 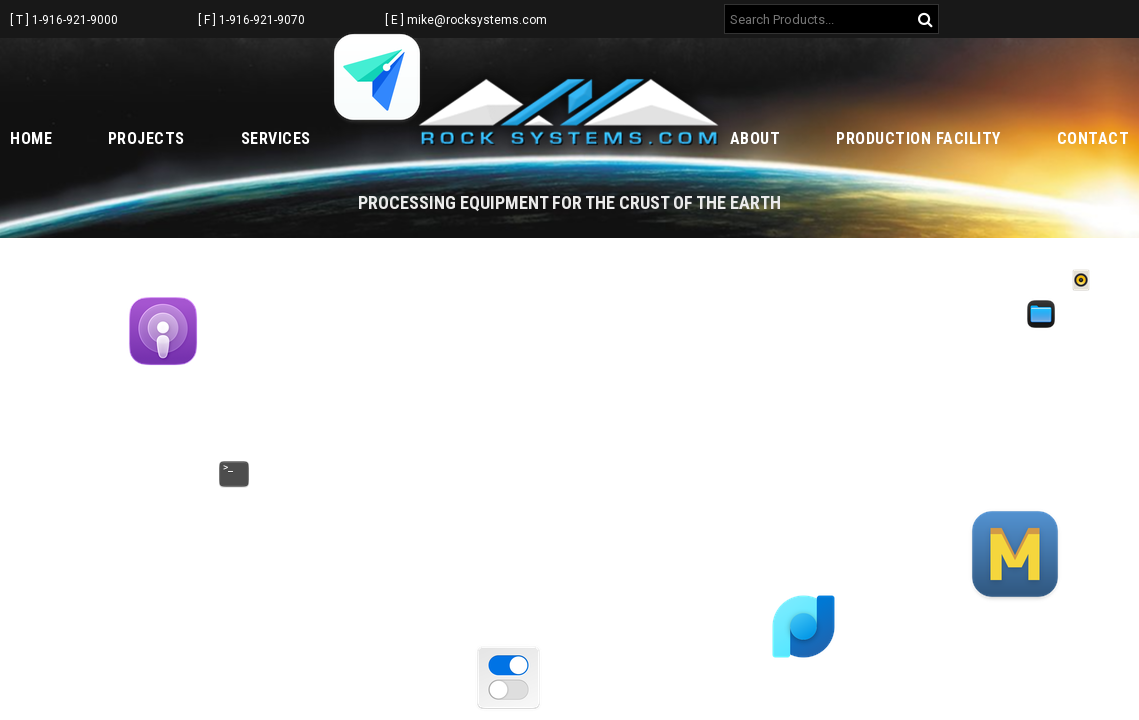 I want to click on open the TalentOnboard application, so click(x=803, y=626).